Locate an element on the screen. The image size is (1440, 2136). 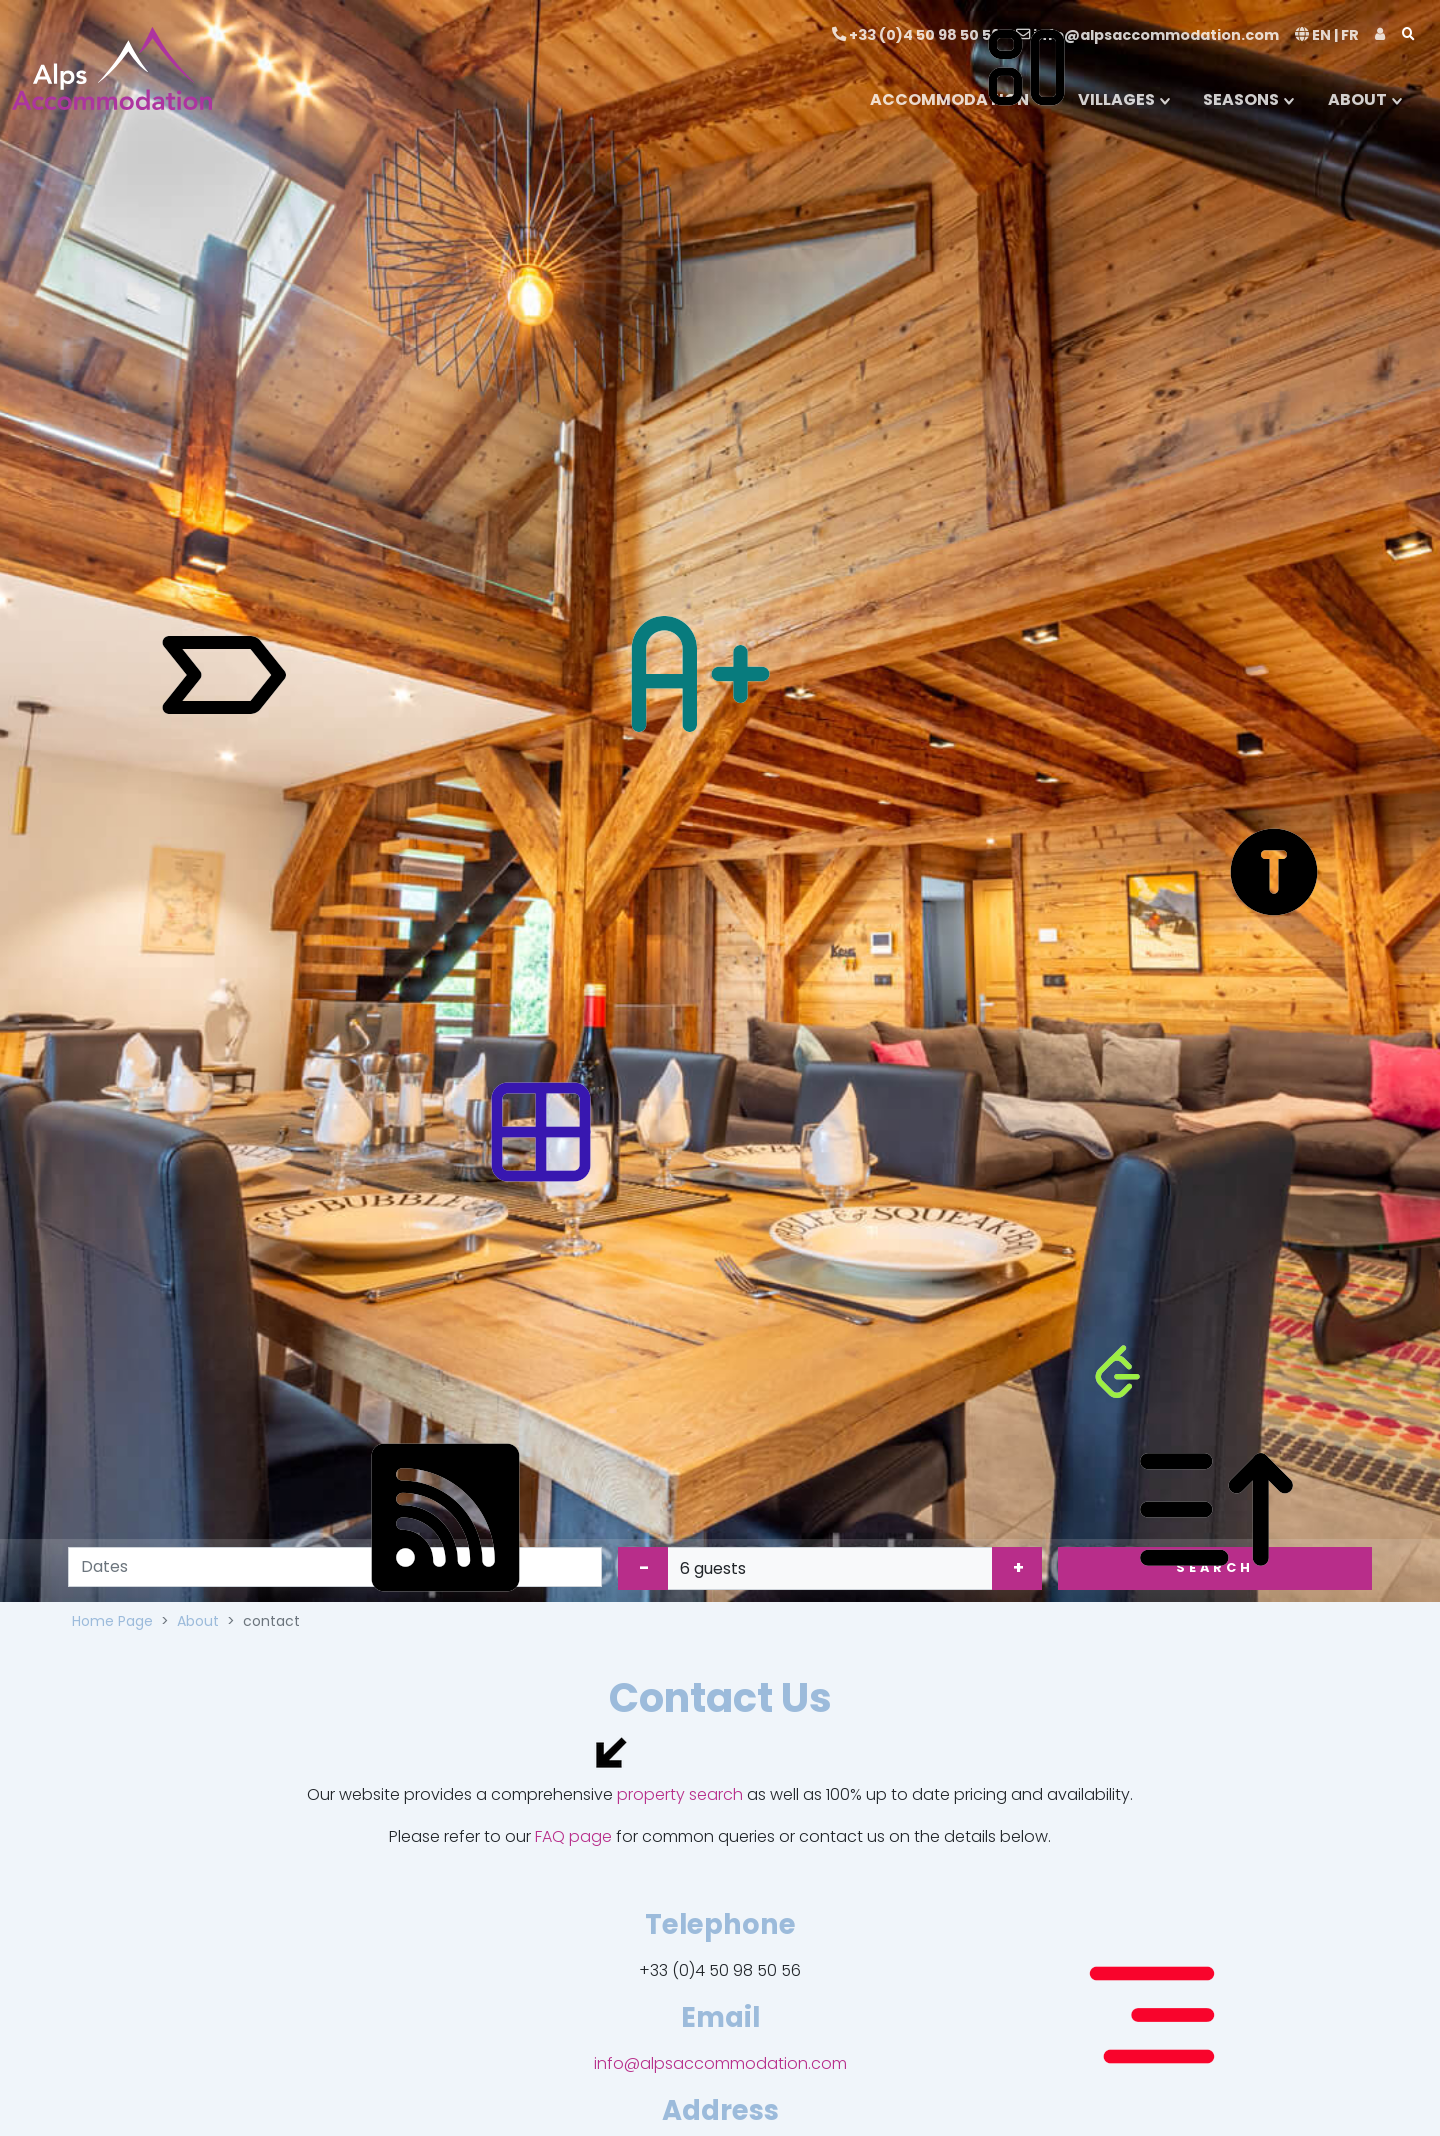
transit entry or exit point on a map is located at coordinates (611, 1752).